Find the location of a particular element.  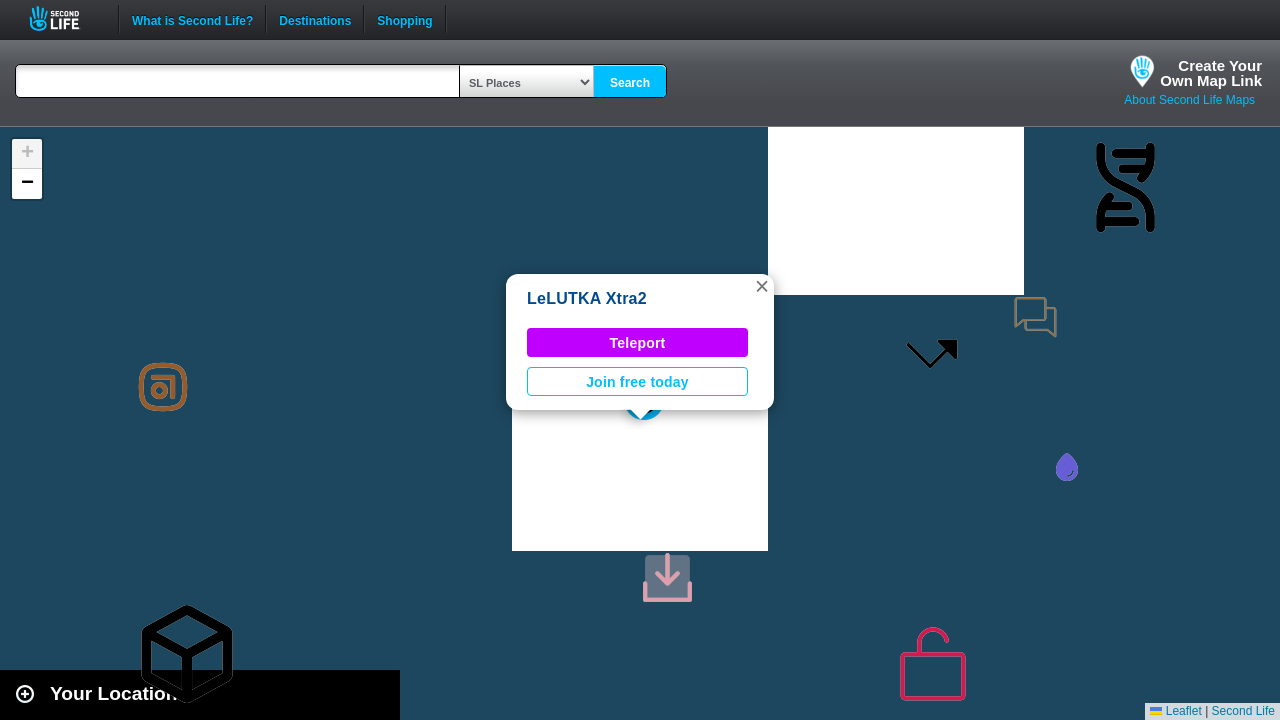

download a file to your device is located at coordinates (667, 579).